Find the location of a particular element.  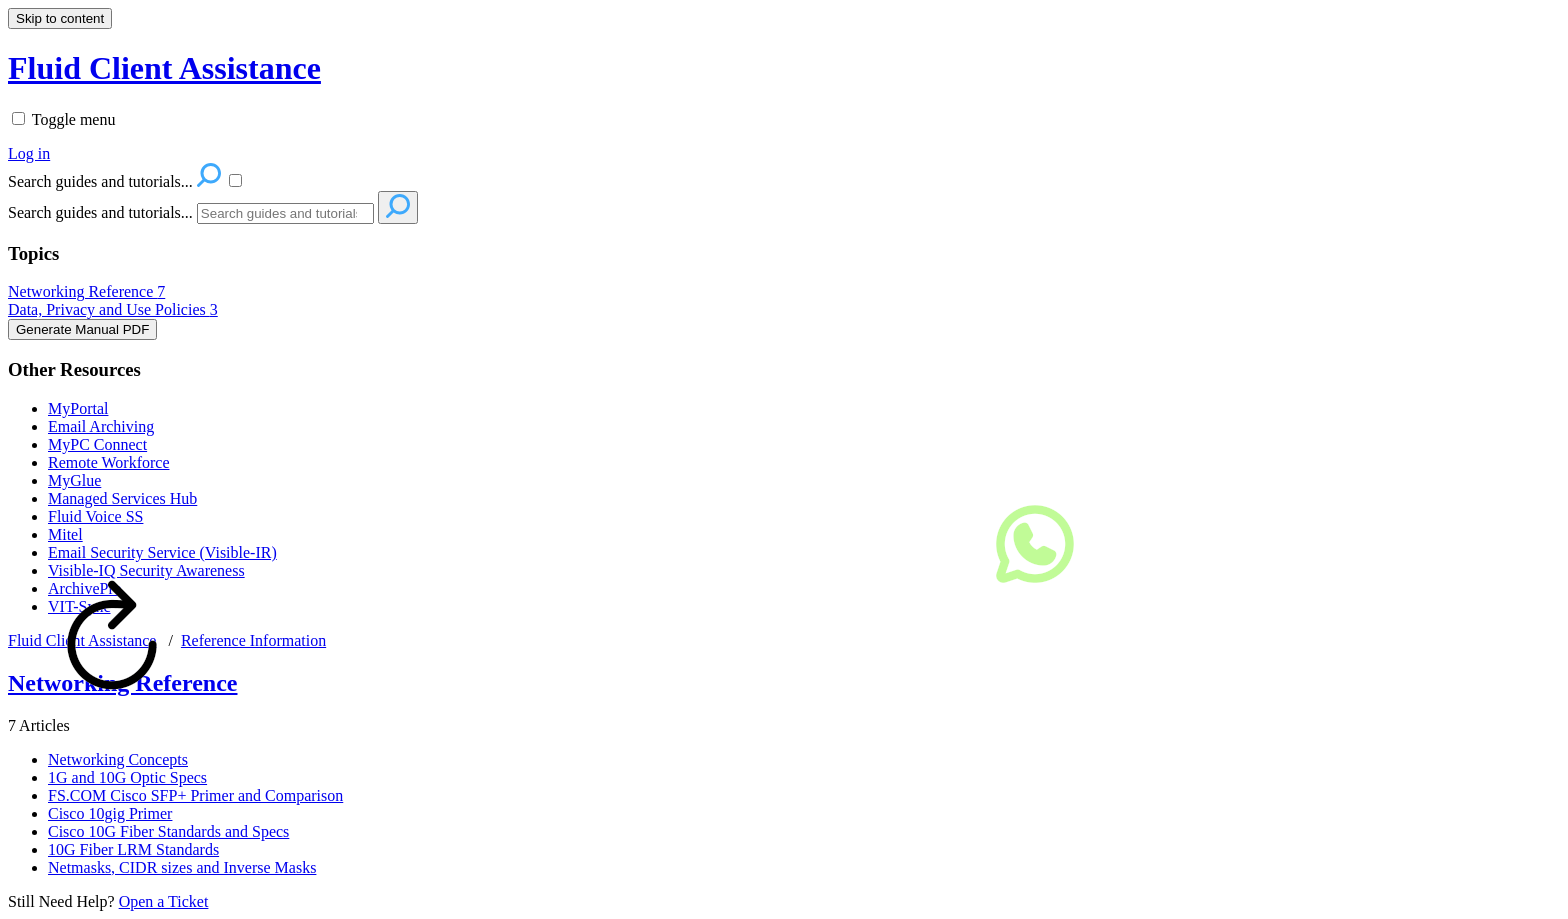

refresh or reload the current page is located at coordinates (112, 635).